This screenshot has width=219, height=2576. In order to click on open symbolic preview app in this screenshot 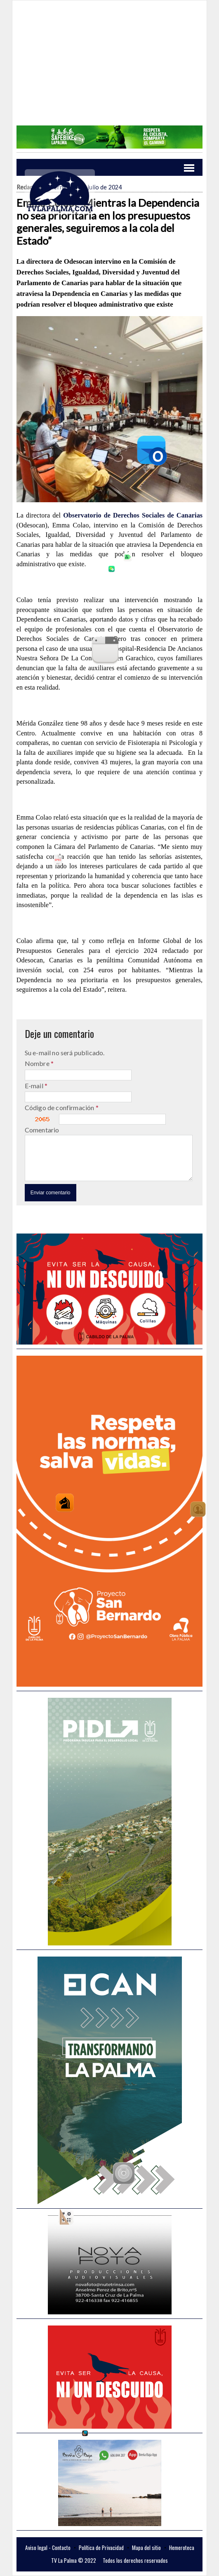, I will do `click(66, 2217)`.